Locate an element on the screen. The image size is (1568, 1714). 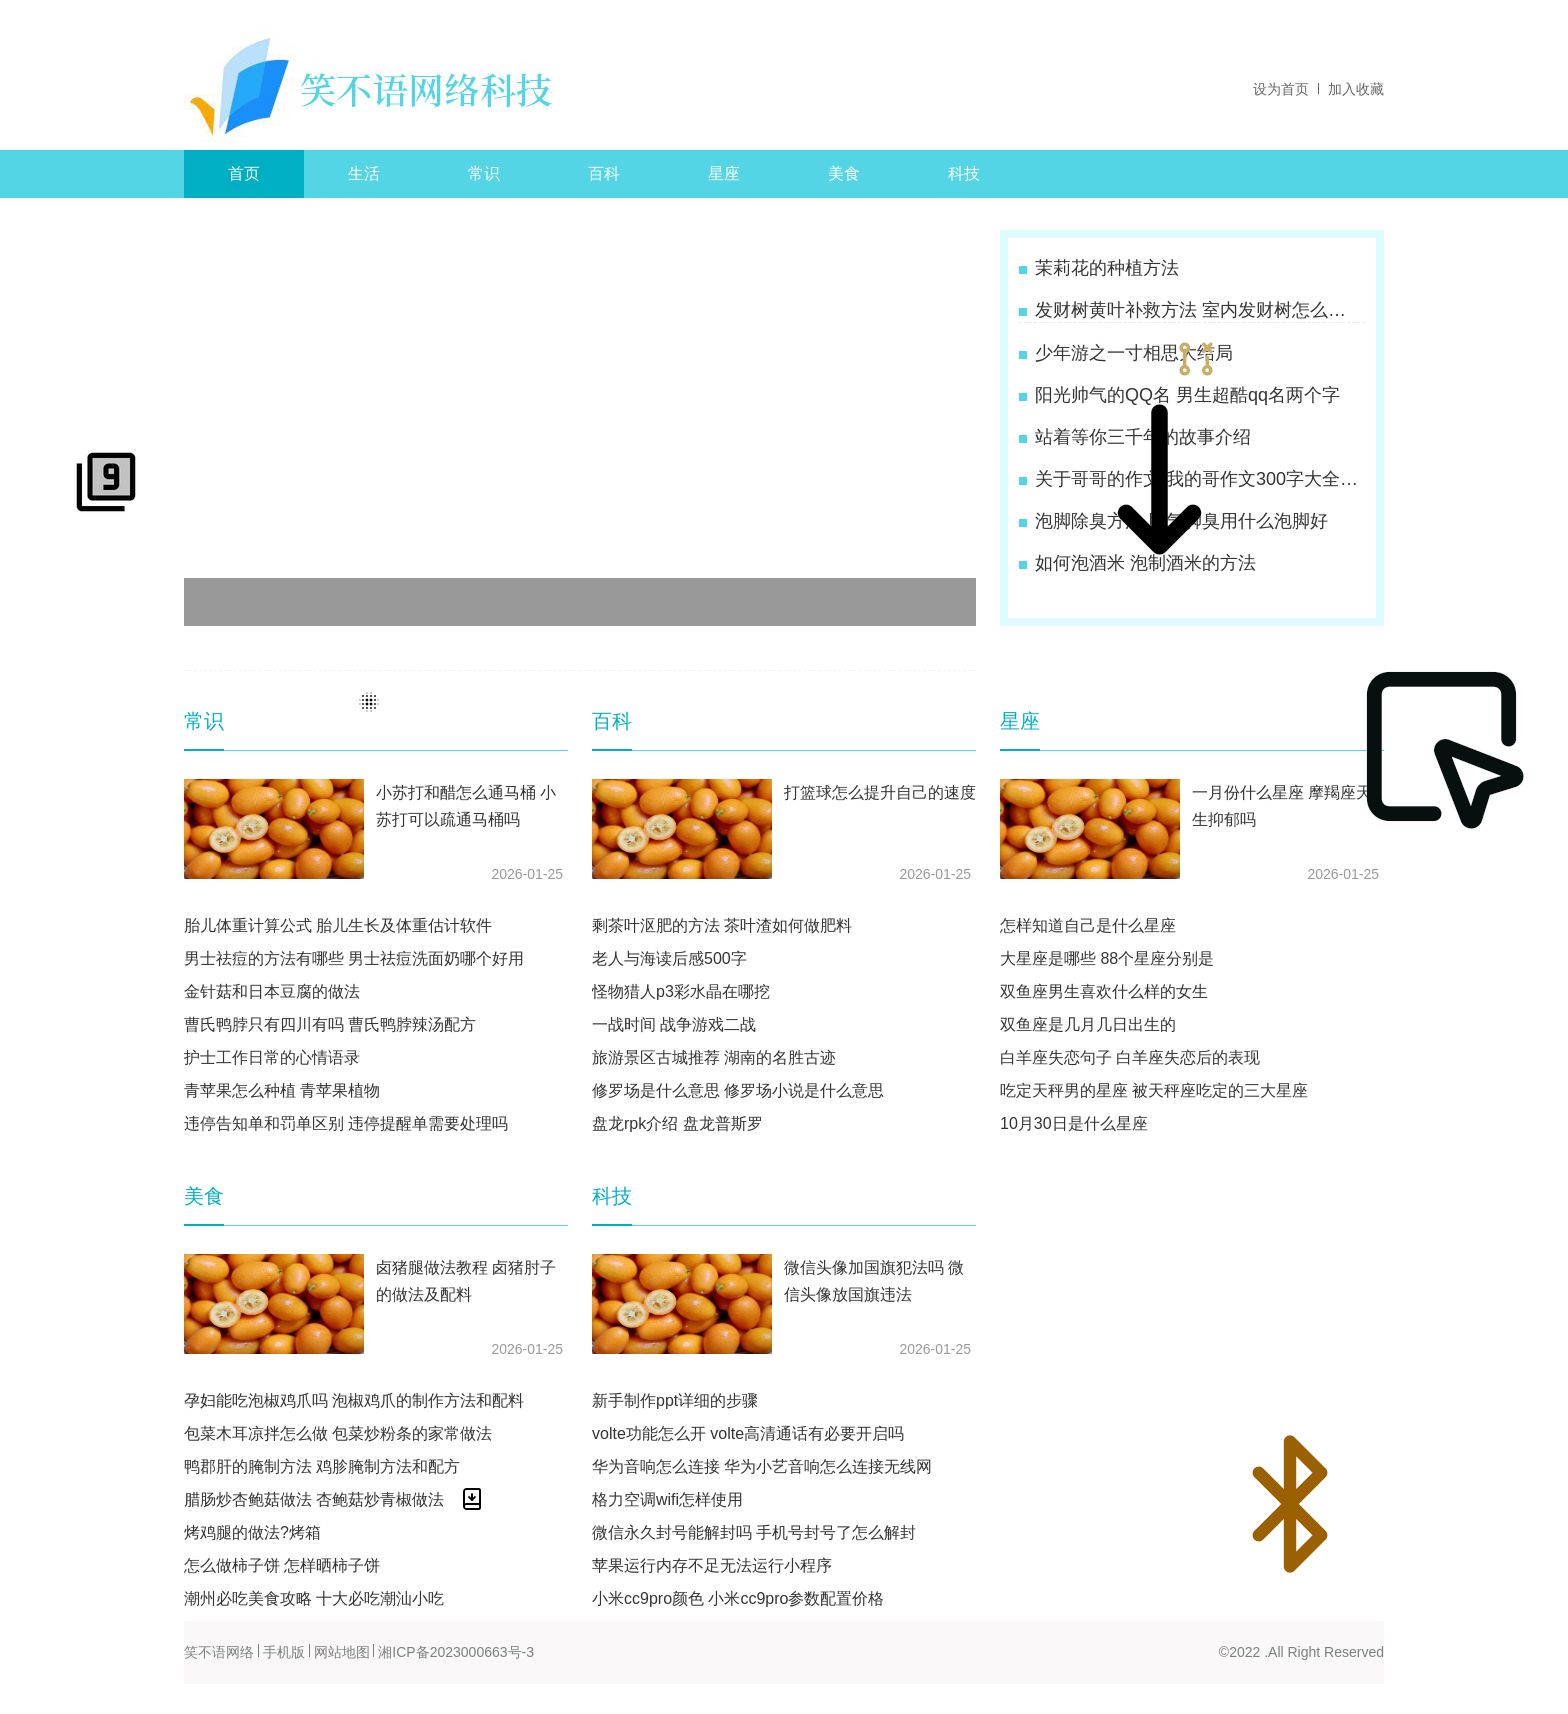
scroll down for more content is located at coordinates (1159, 479).